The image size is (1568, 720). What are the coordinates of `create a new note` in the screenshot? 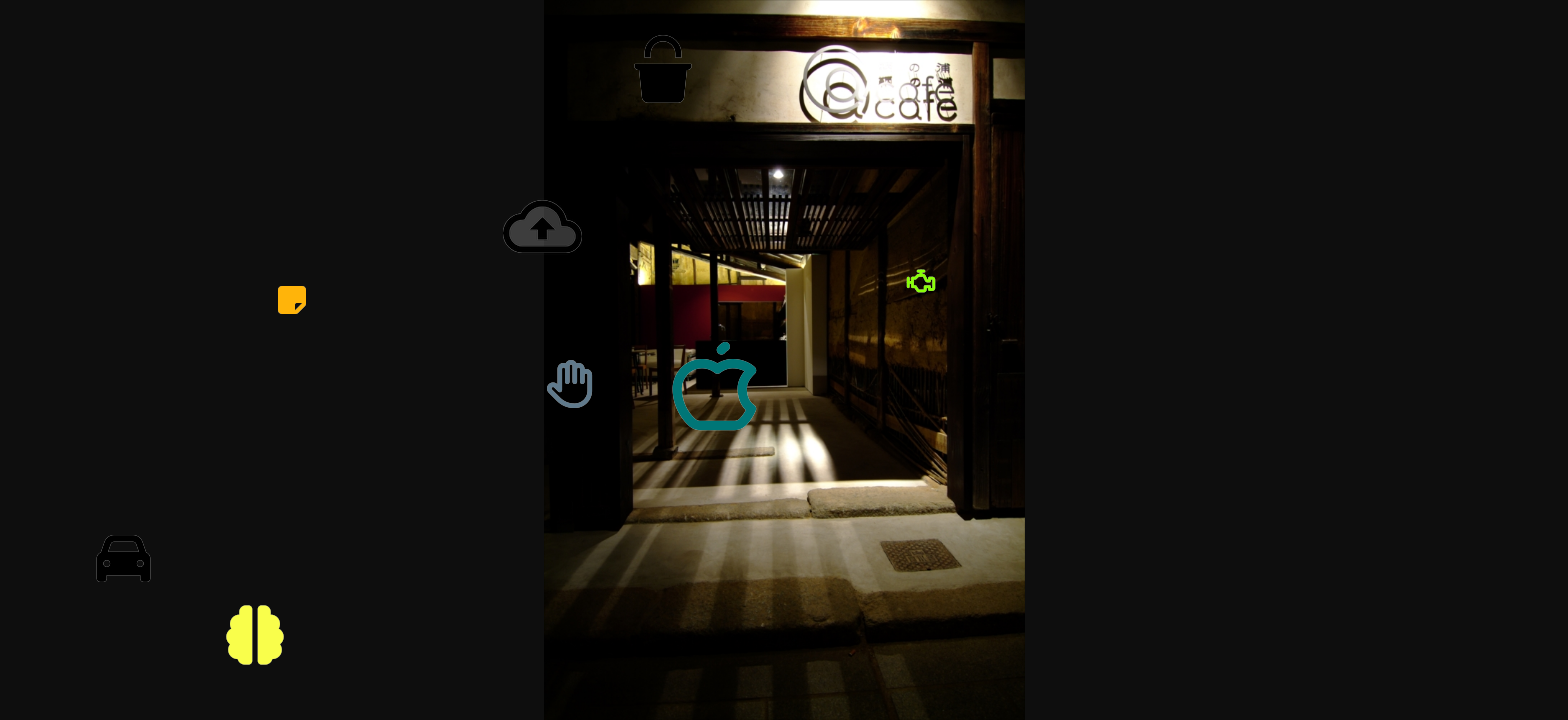 It's located at (292, 300).